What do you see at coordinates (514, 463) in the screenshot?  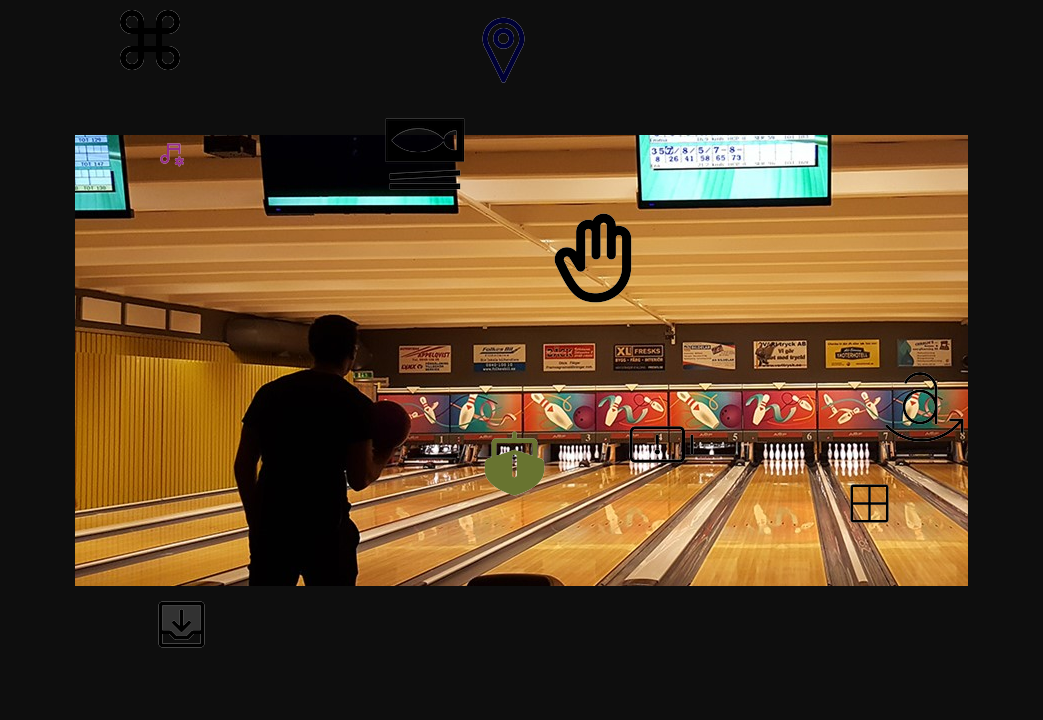 I see `access boat or ferry services` at bounding box center [514, 463].